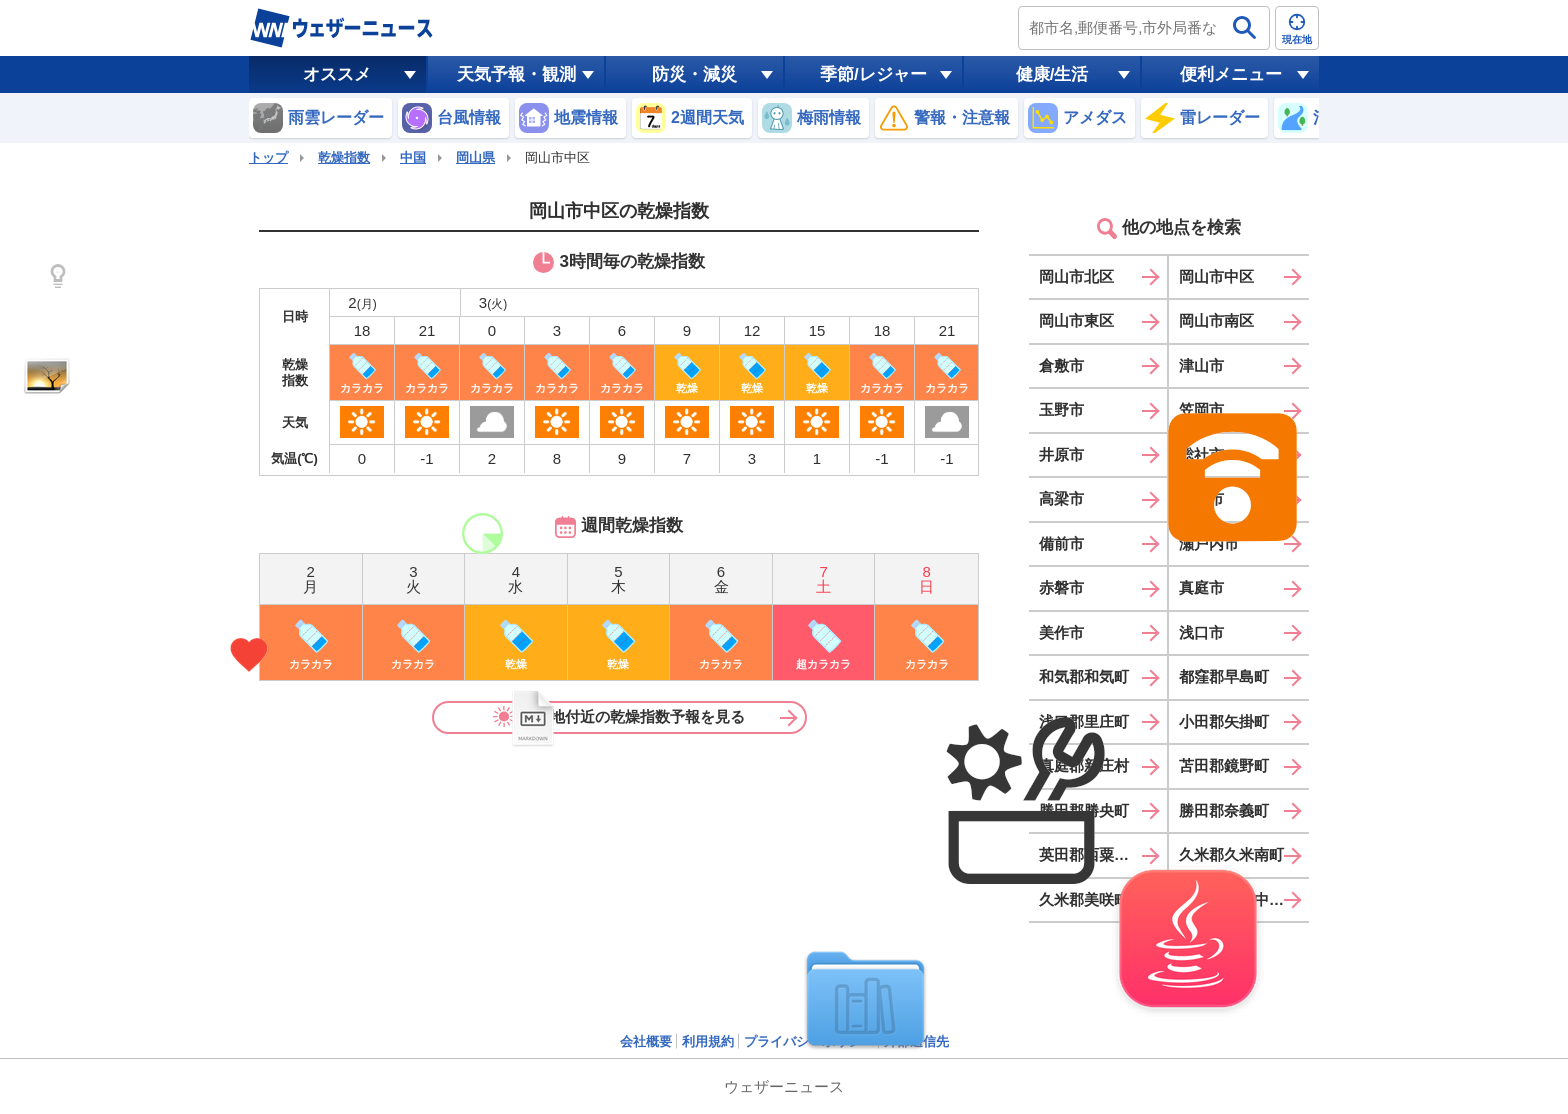  What do you see at coordinates (58, 276) in the screenshot?
I see `view information or help details` at bounding box center [58, 276].